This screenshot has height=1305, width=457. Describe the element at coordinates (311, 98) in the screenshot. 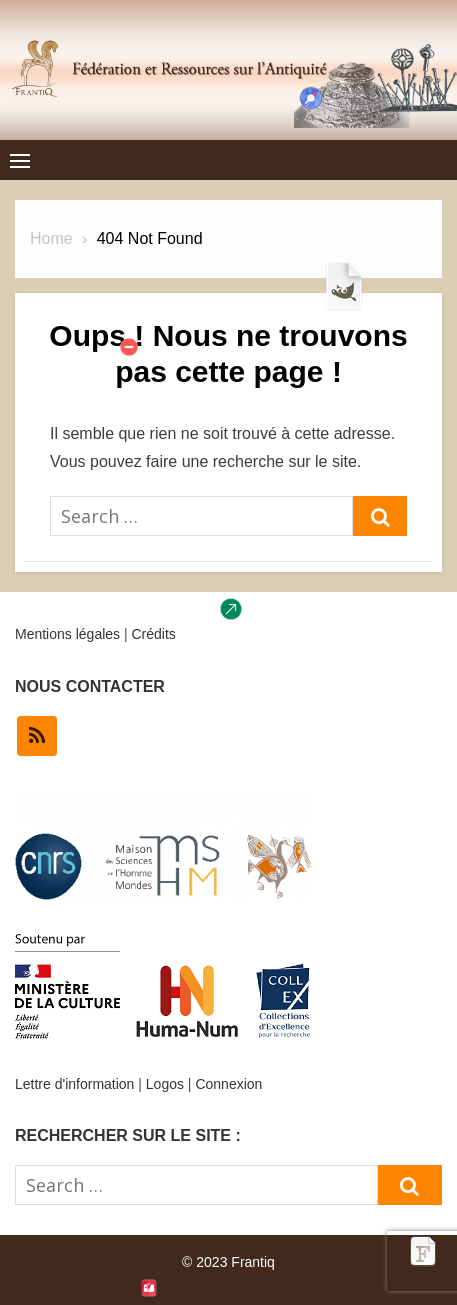

I see `open the web browser` at that location.